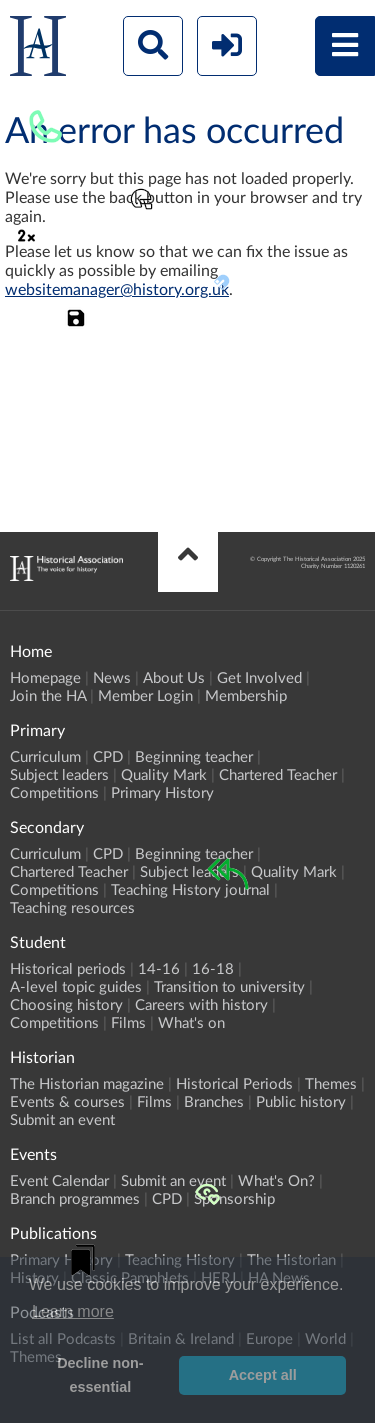  I want to click on save current file or document, so click(76, 318).